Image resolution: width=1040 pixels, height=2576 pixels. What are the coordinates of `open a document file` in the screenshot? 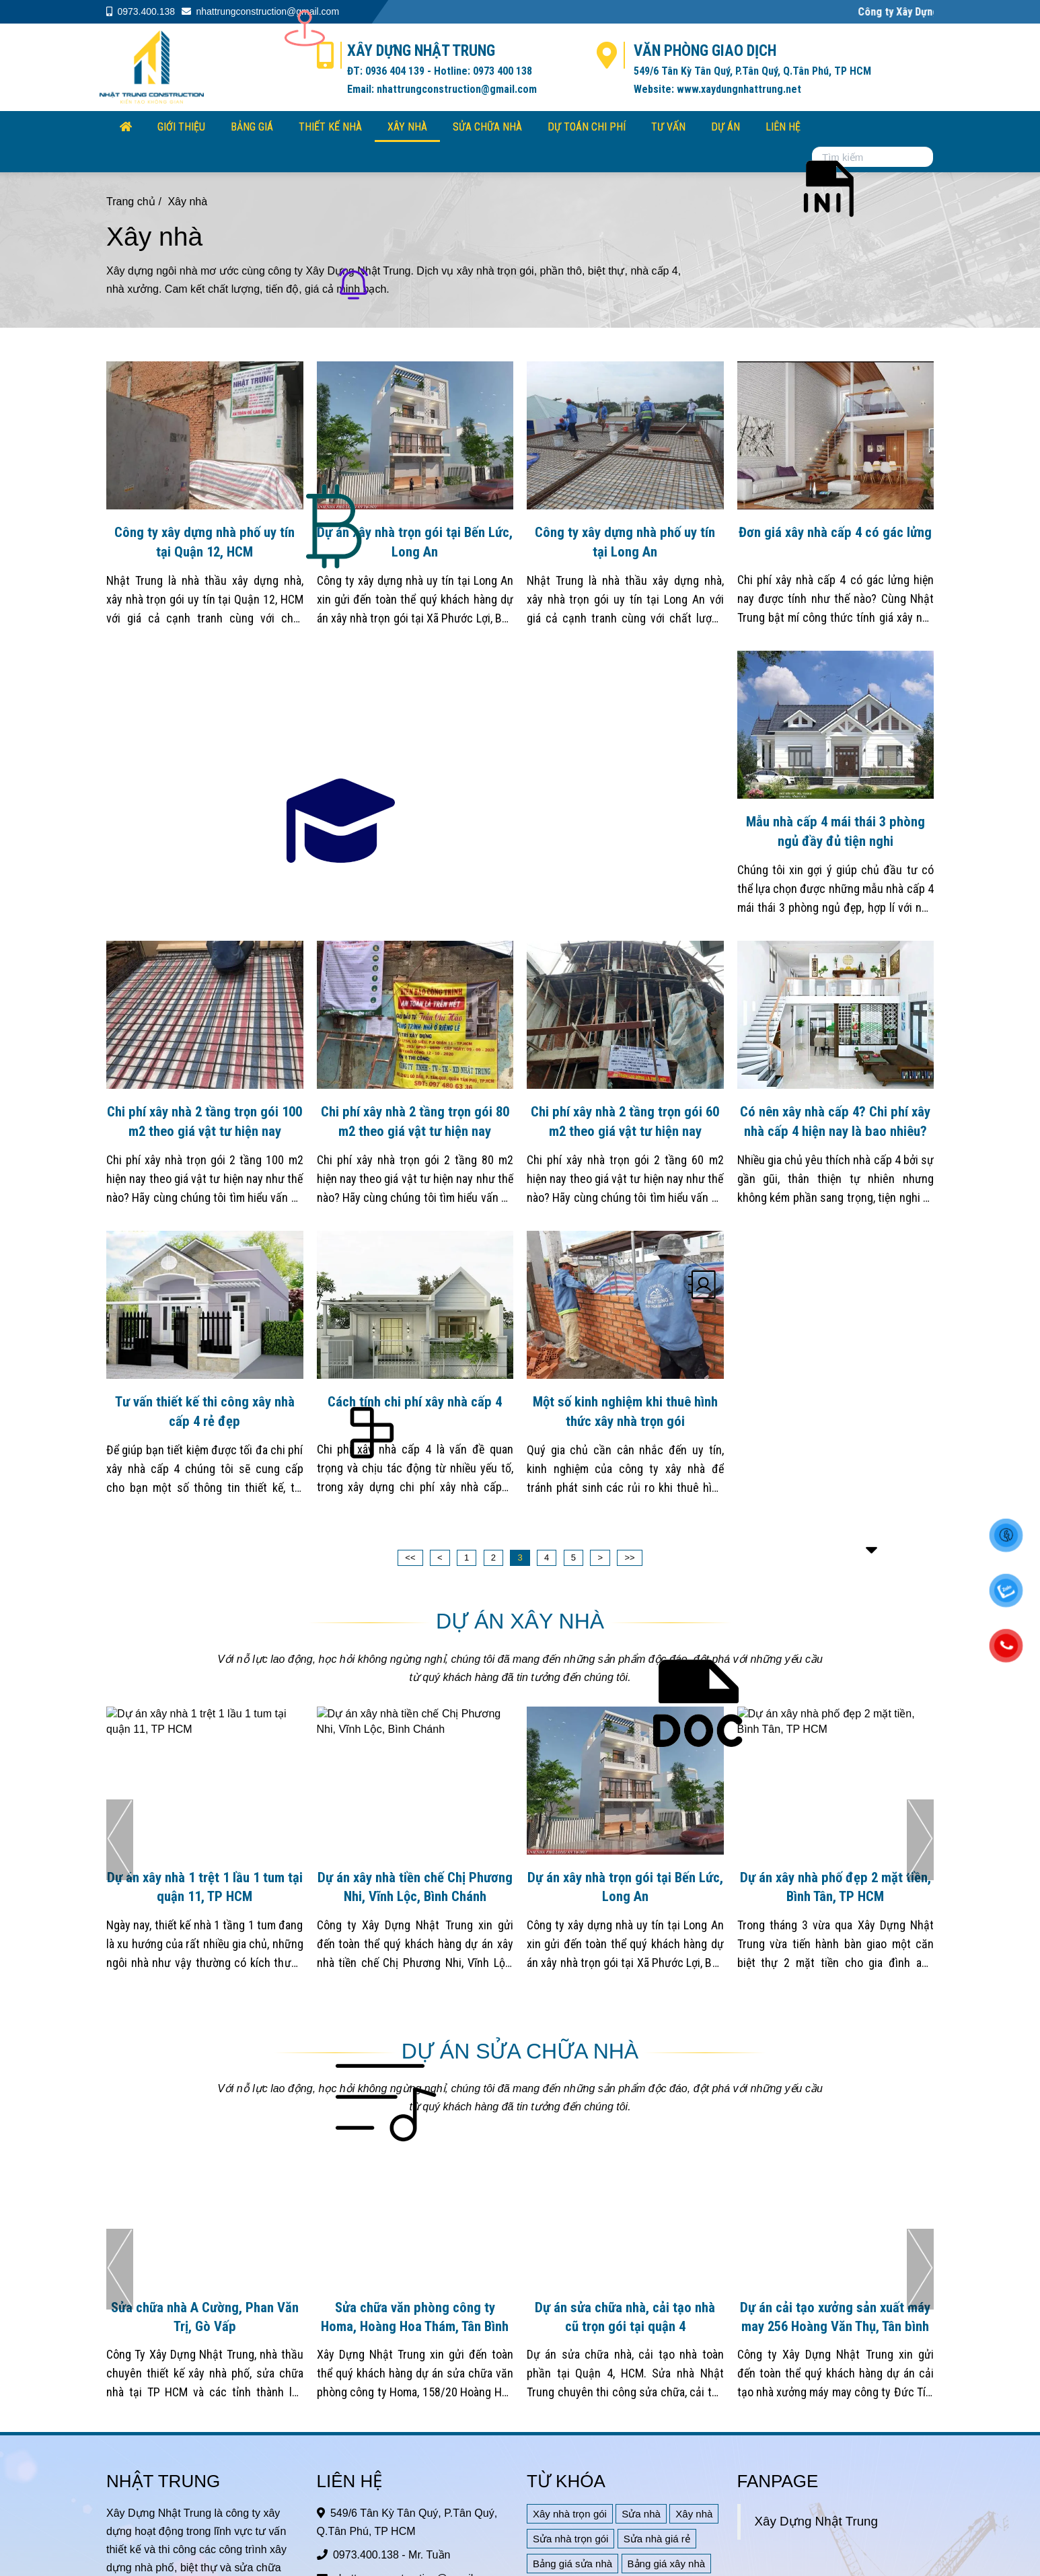 It's located at (698, 1707).